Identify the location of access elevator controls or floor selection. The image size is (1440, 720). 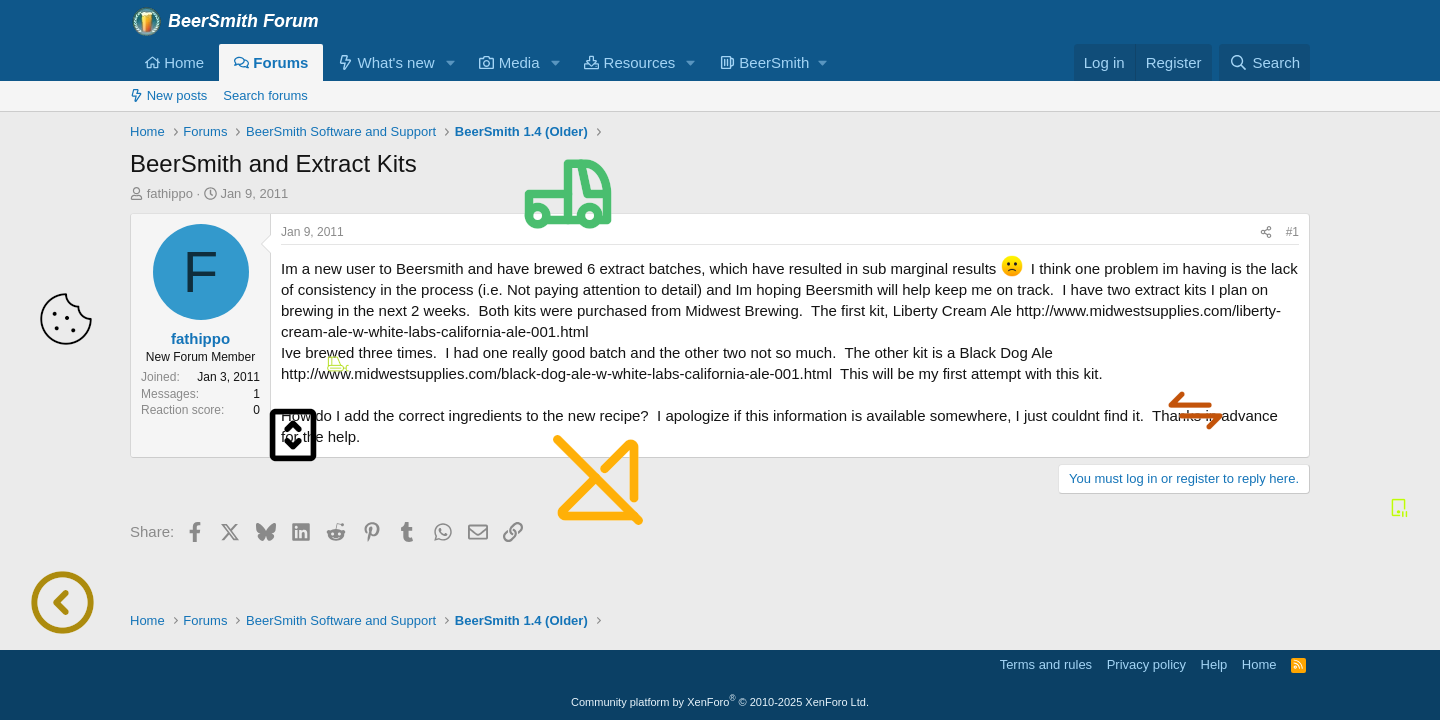
(293, 435).